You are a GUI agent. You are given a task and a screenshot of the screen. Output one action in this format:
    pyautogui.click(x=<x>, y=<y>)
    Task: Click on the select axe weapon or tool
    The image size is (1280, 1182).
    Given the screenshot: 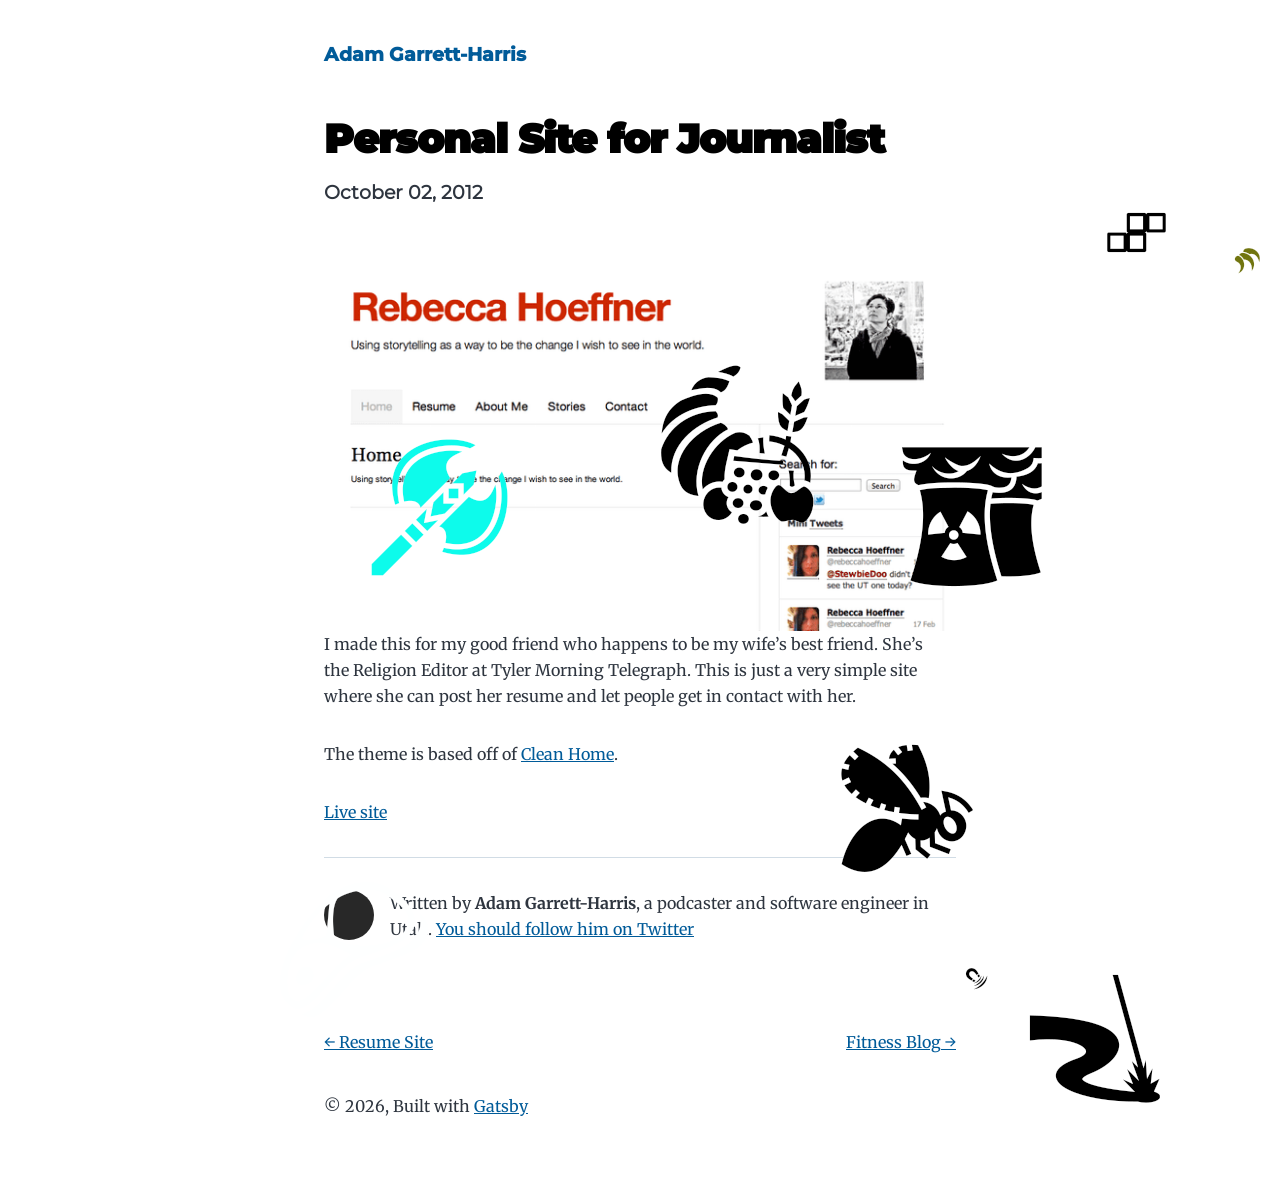 What is the action you would take?
    pyautogui.click(x=441, y=505)
    